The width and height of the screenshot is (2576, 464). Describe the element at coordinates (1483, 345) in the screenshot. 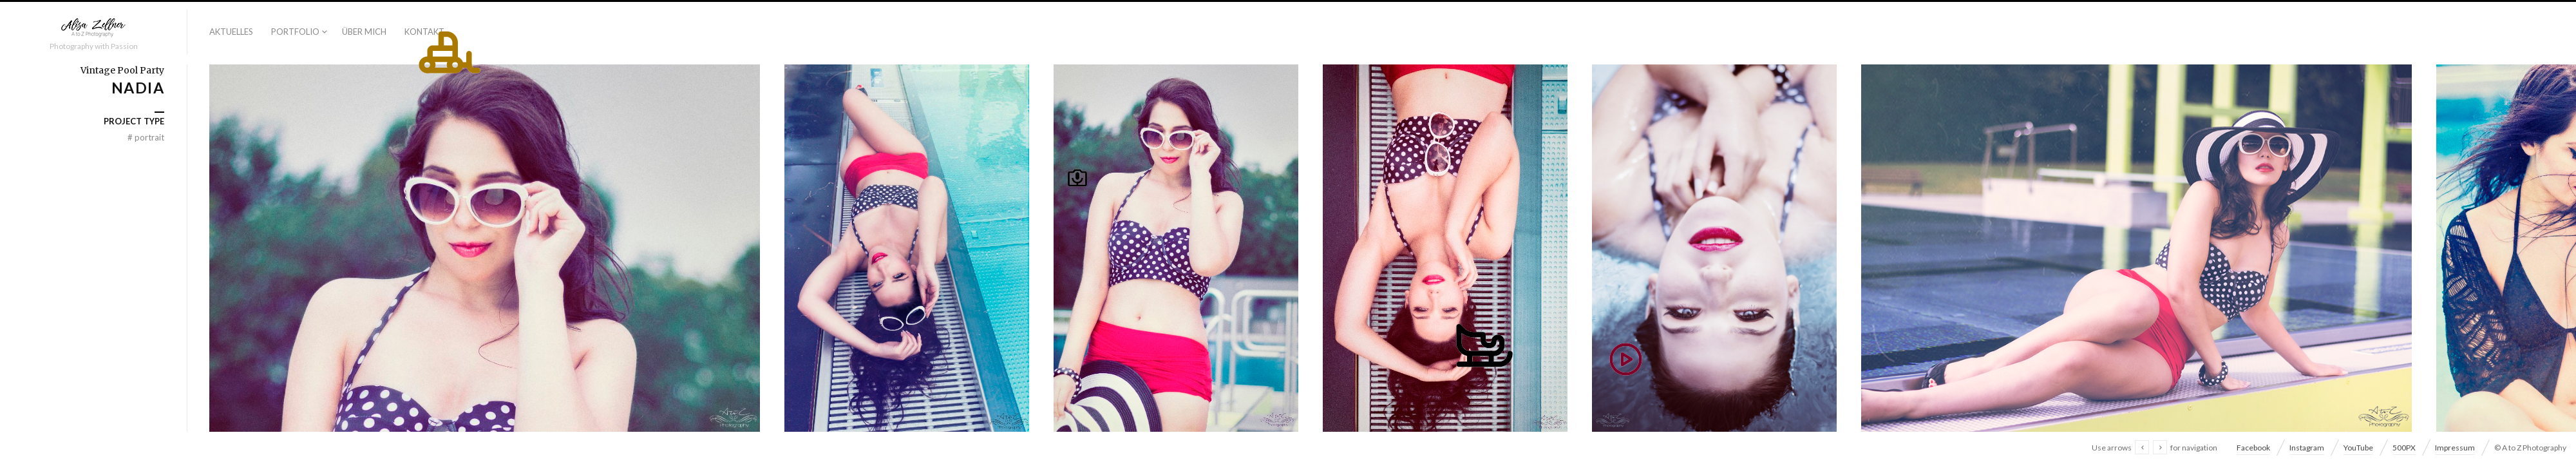

I see `seasonal holiday theme or decoration` at that location.